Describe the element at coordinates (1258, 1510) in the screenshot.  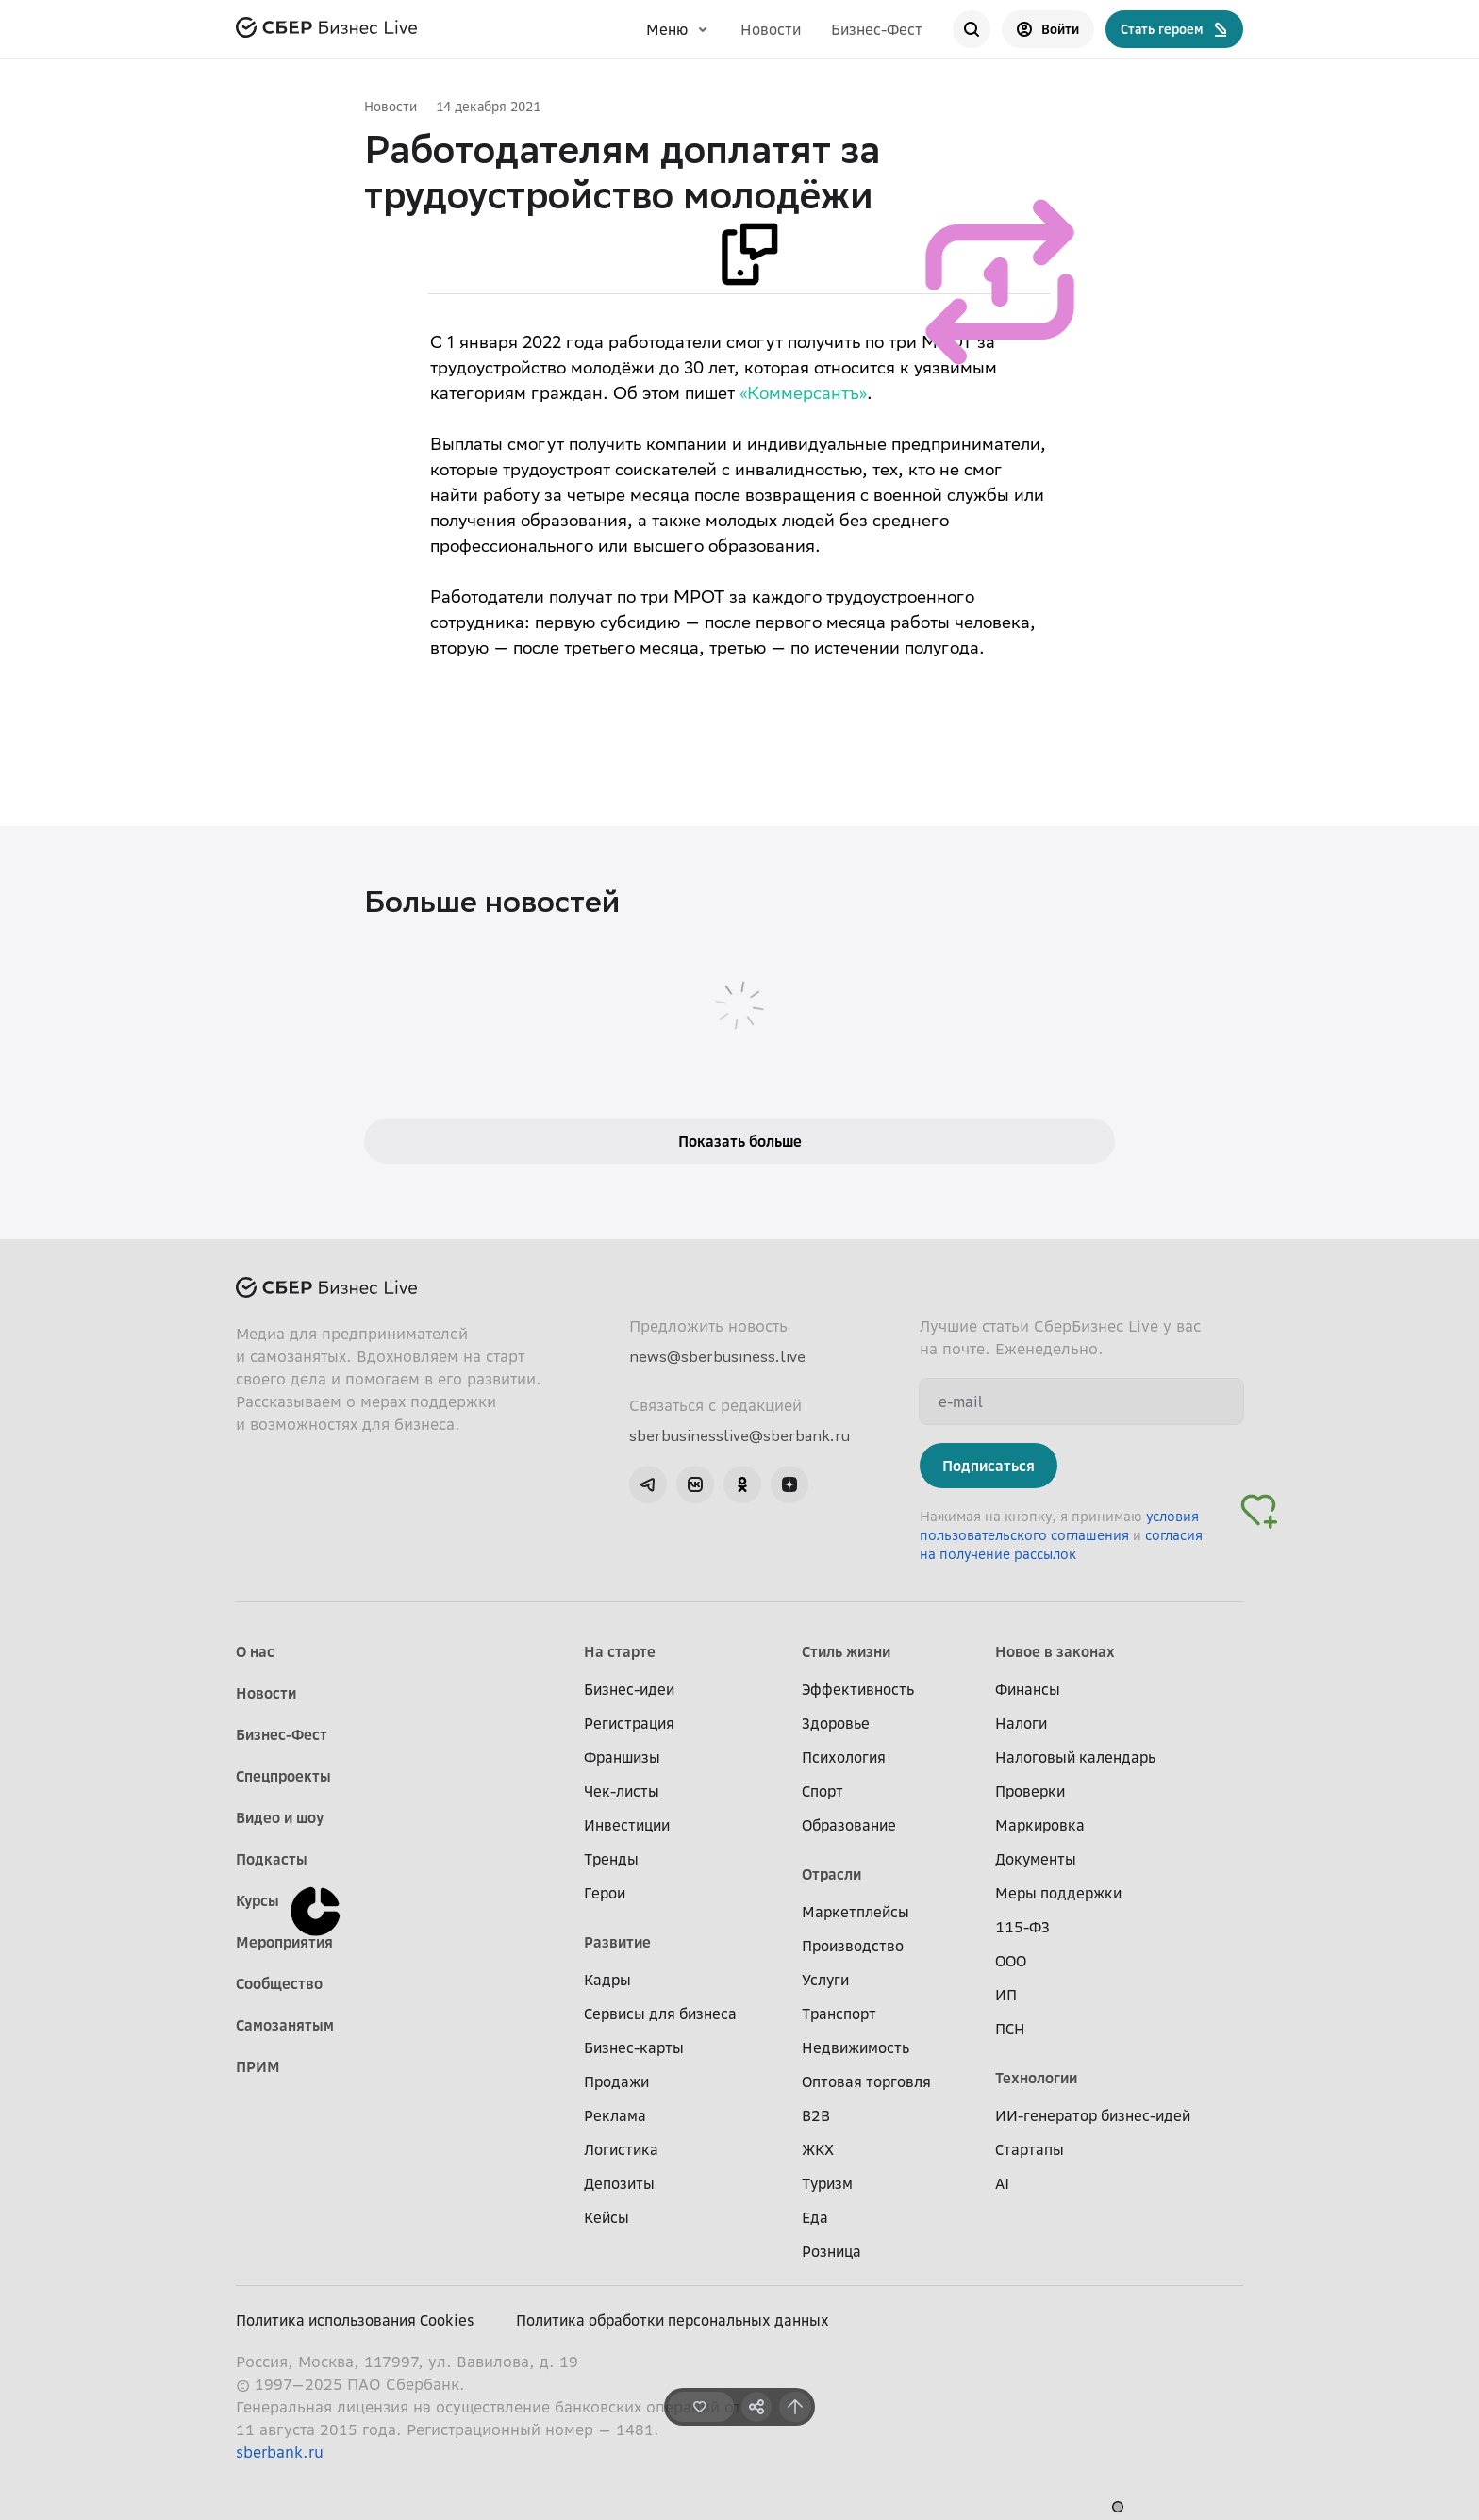
I see `add to favorites` at that location.